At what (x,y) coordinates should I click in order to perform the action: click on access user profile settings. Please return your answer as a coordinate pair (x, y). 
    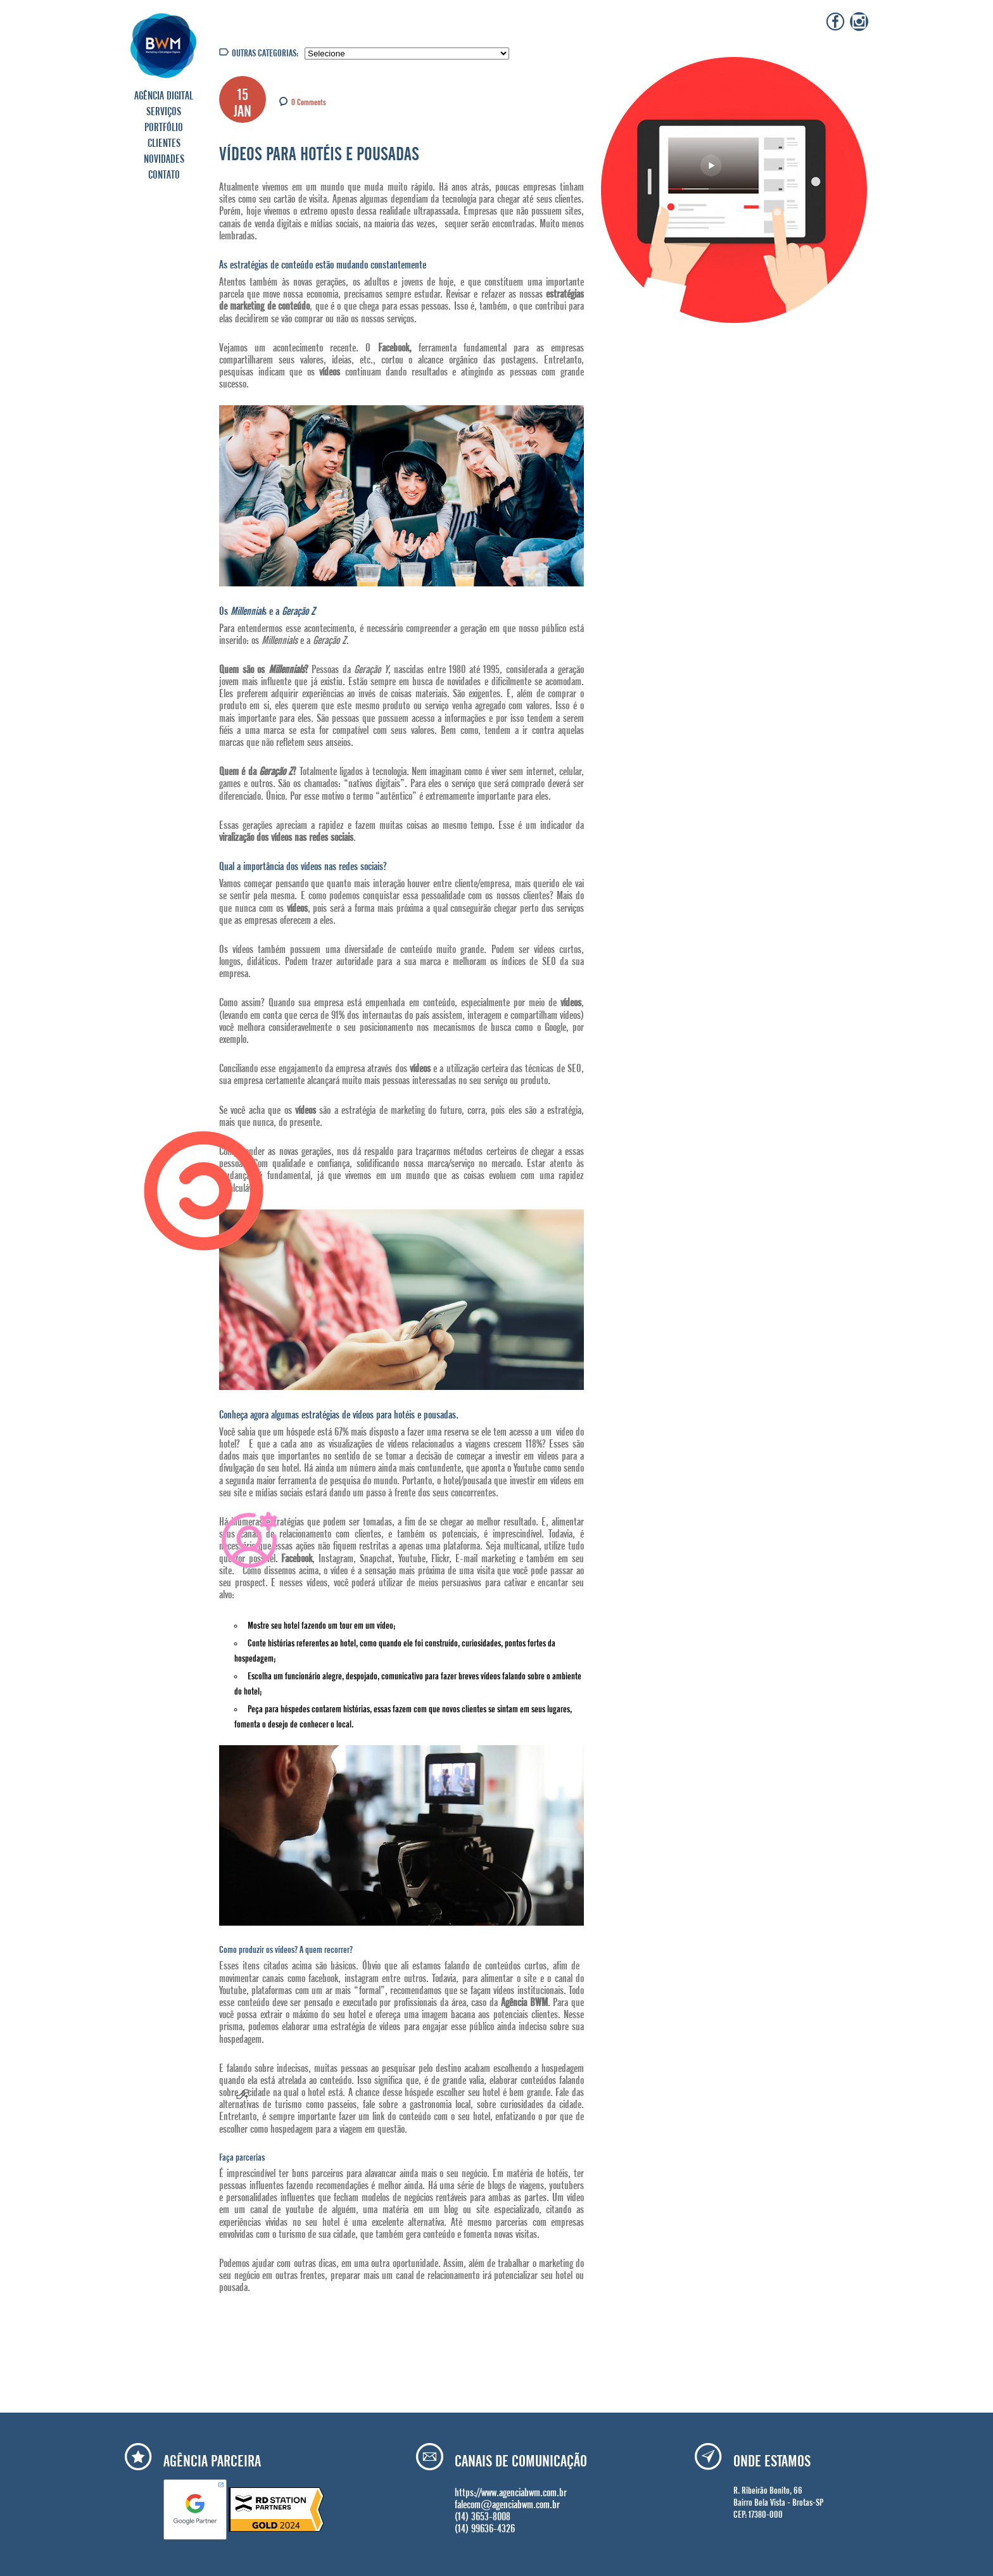
    Looking at the image, I should click on (249, 1540).